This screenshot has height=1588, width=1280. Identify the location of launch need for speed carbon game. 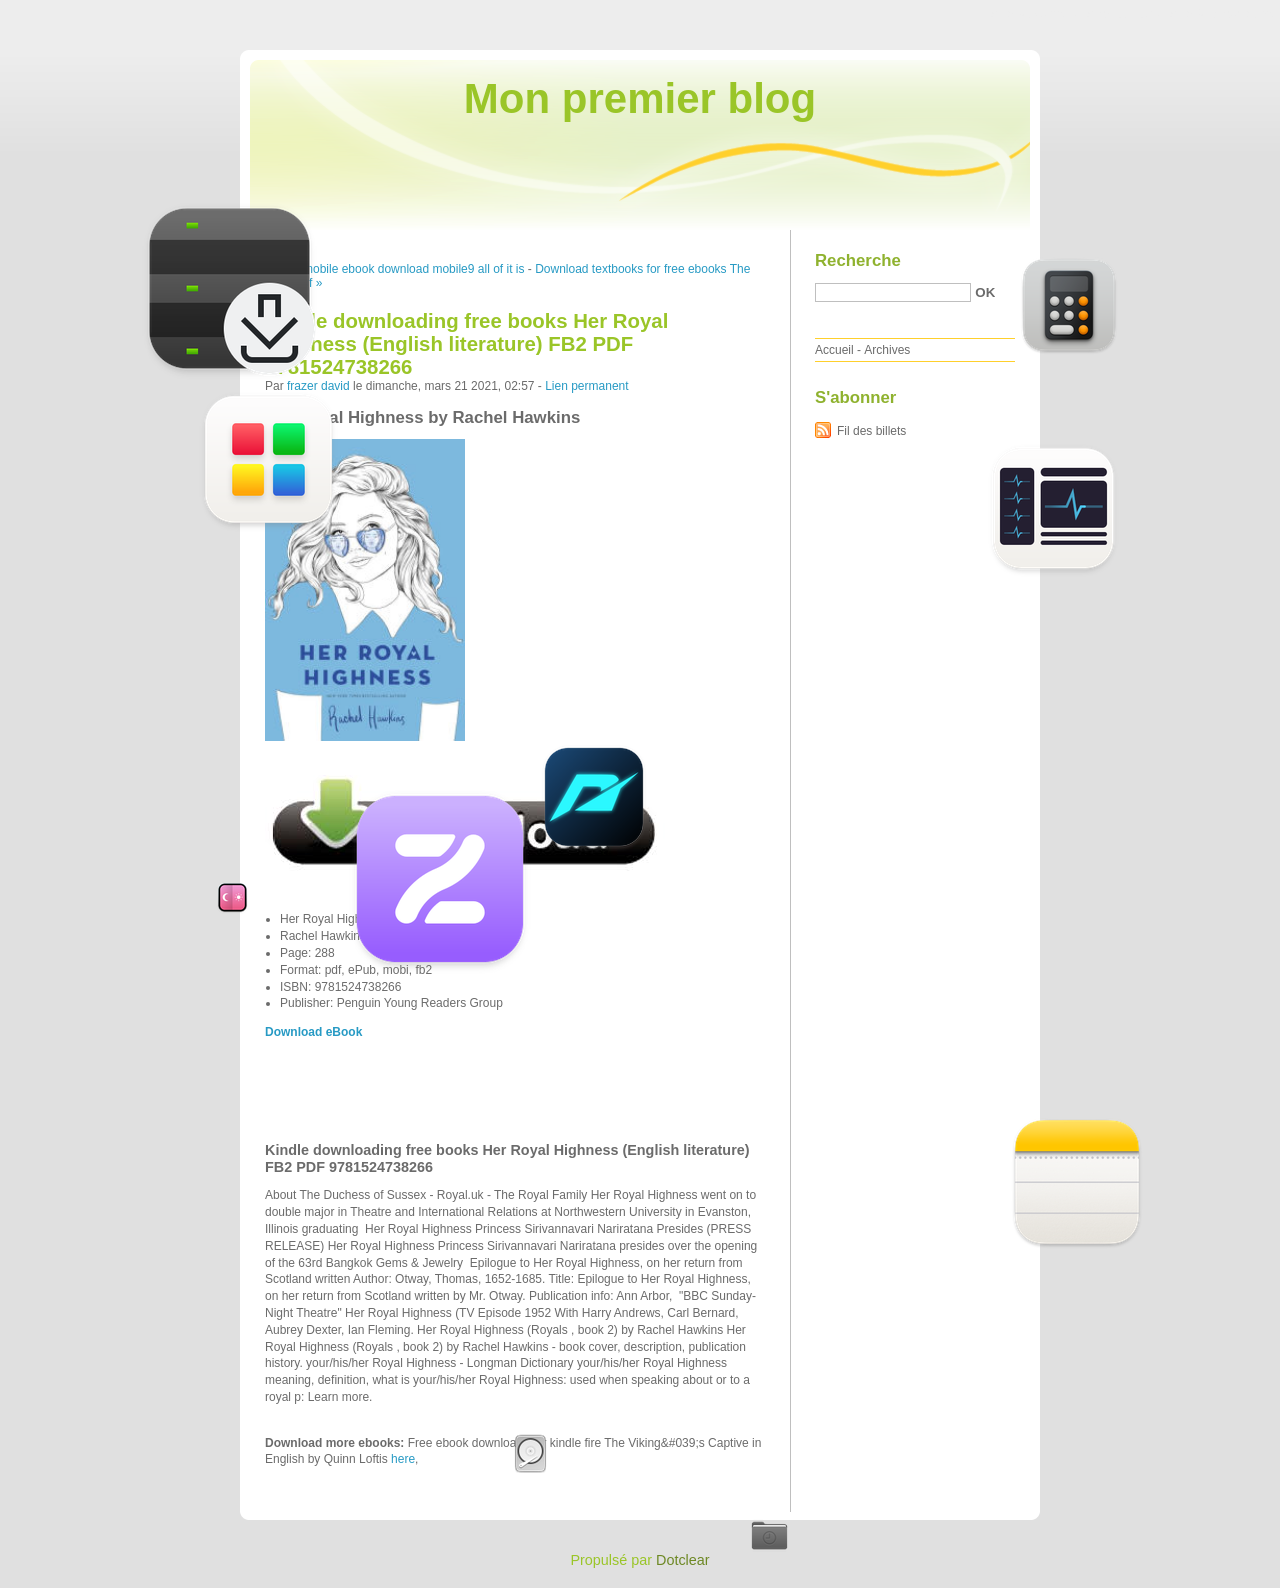
(594, 797).